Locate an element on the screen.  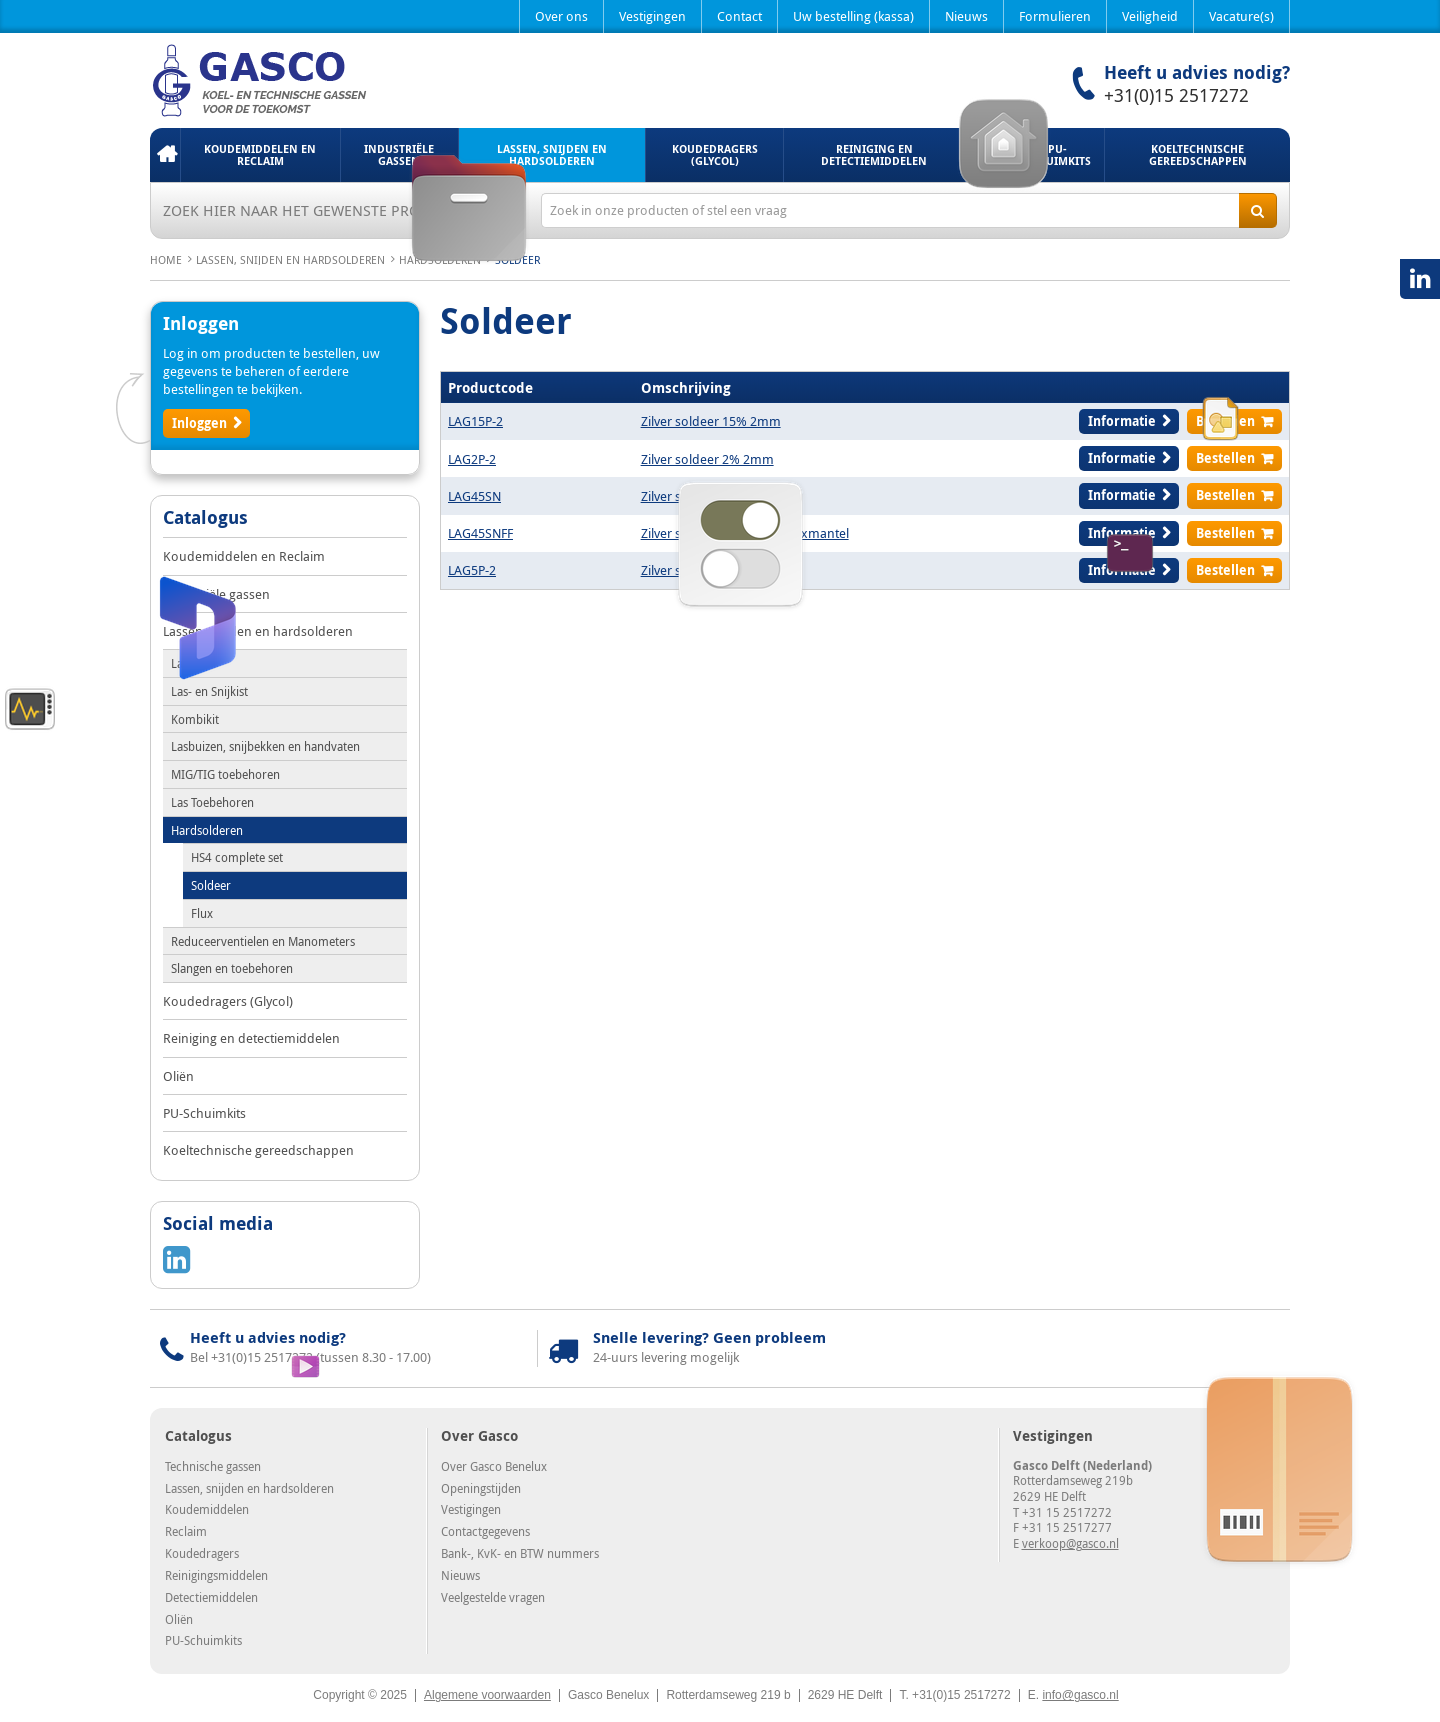
compressed or archived file type indicator is located at coordinates (1279, 1469).